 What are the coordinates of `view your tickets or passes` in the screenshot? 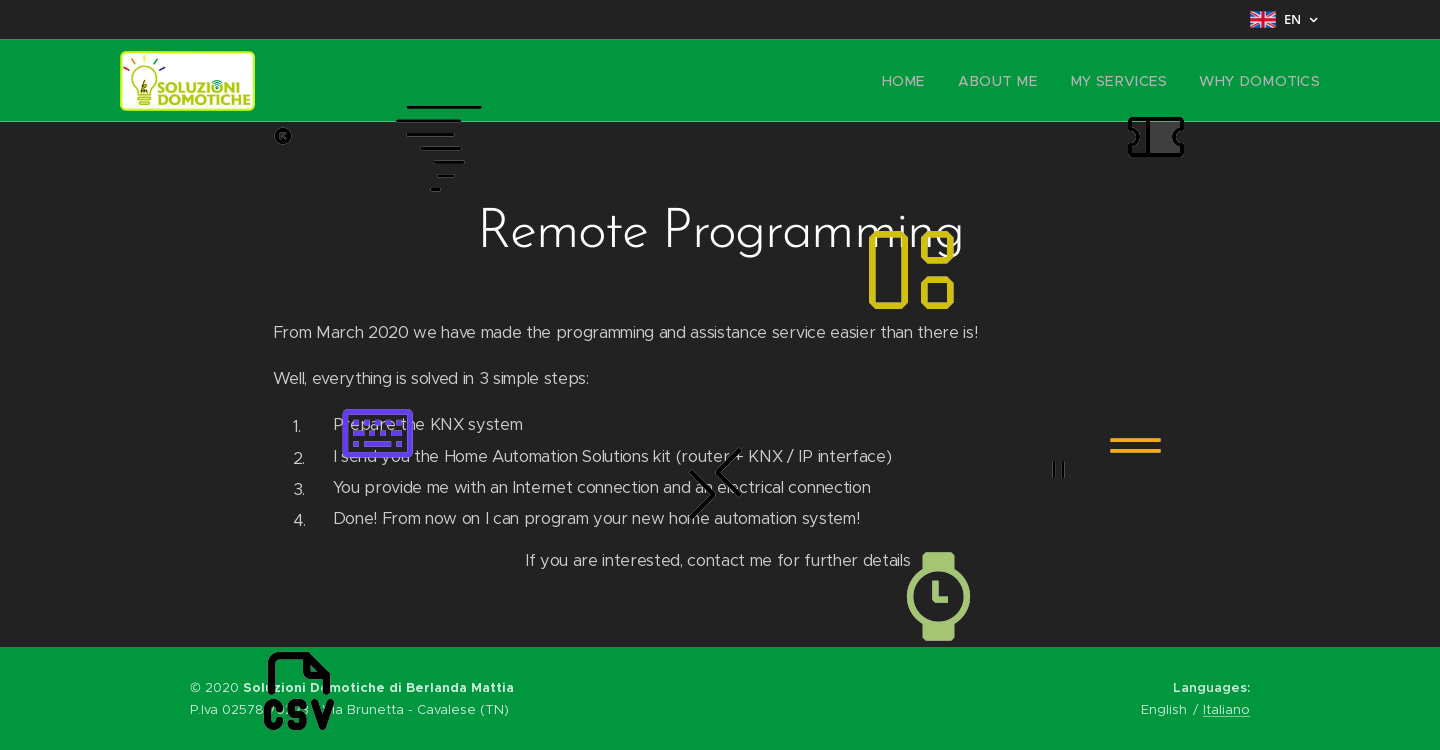 It's located at (1156, 137).